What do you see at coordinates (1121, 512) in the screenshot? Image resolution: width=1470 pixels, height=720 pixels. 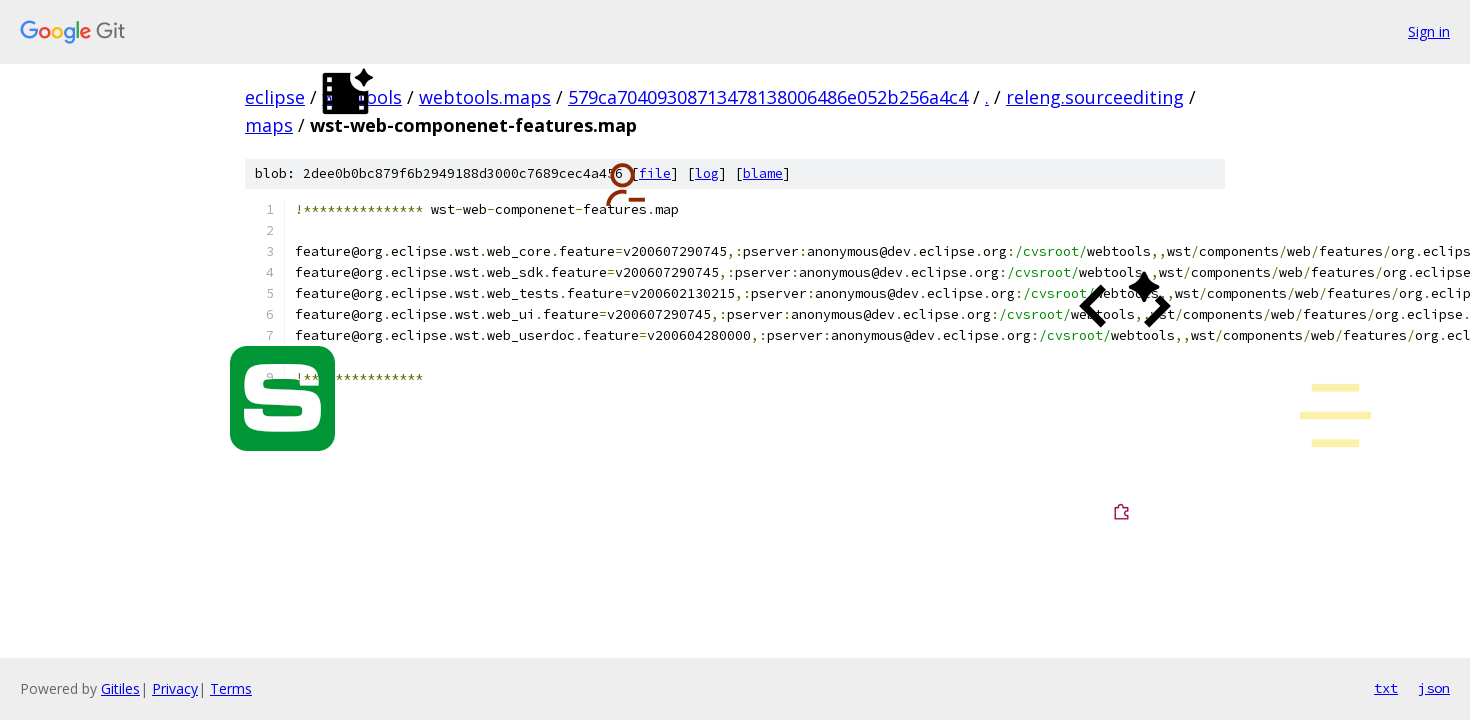 I see `access plugins or extensions` at bounding box center [1121, 512].